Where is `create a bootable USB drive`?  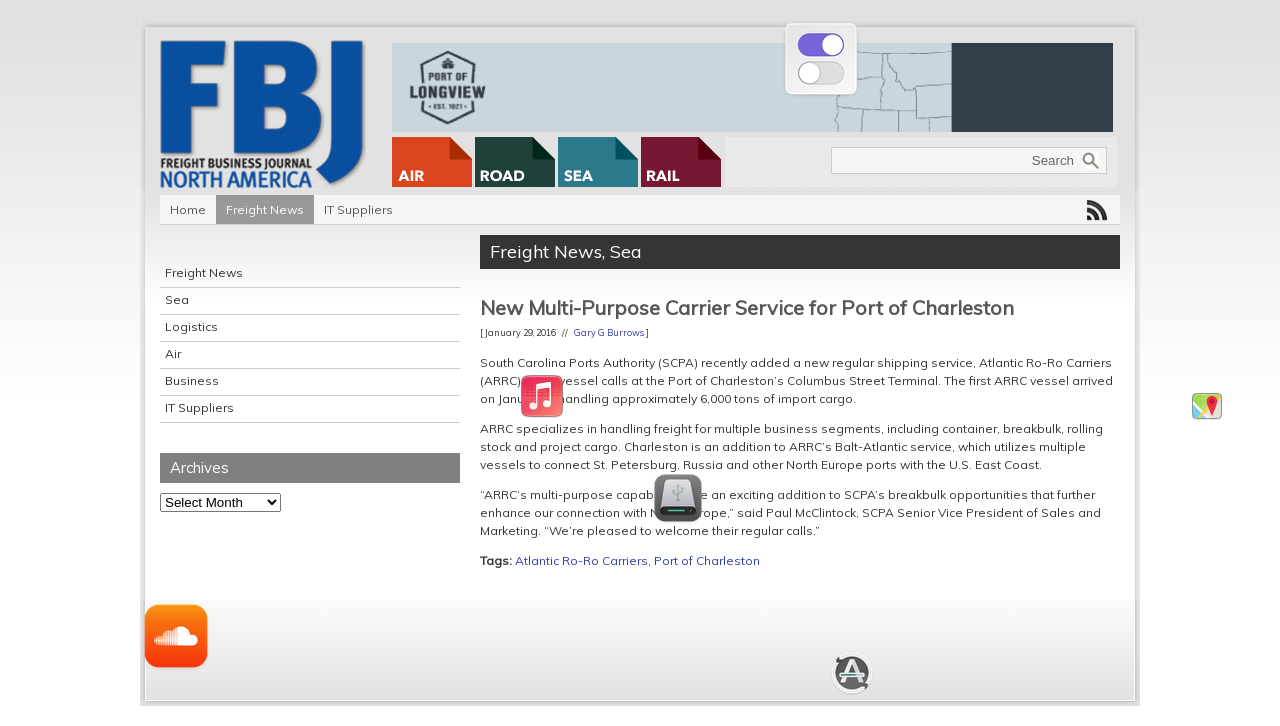 create a bootable USB drive is located at coordinates (678, 498).